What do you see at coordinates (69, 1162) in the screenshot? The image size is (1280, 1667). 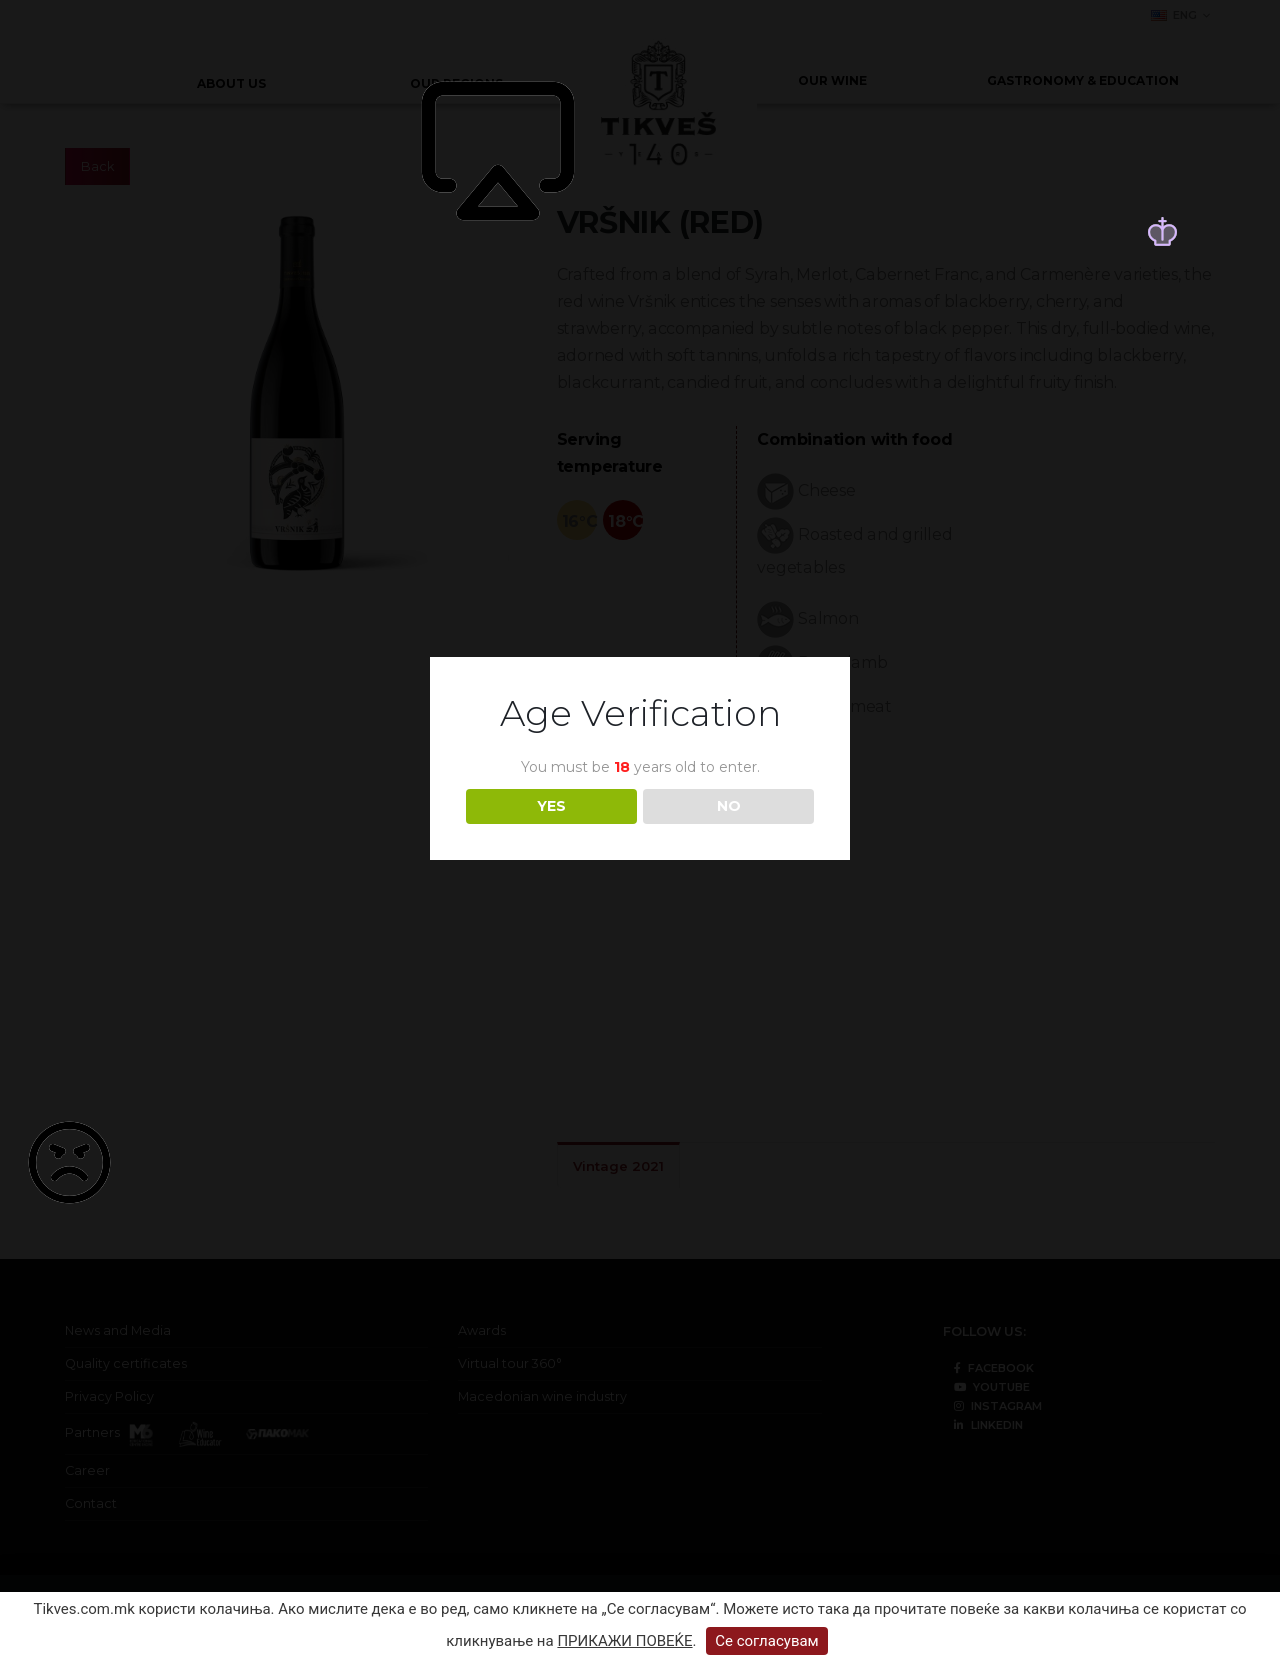 I see `react with anger to a post or message` at bounding box center [69, 1162].